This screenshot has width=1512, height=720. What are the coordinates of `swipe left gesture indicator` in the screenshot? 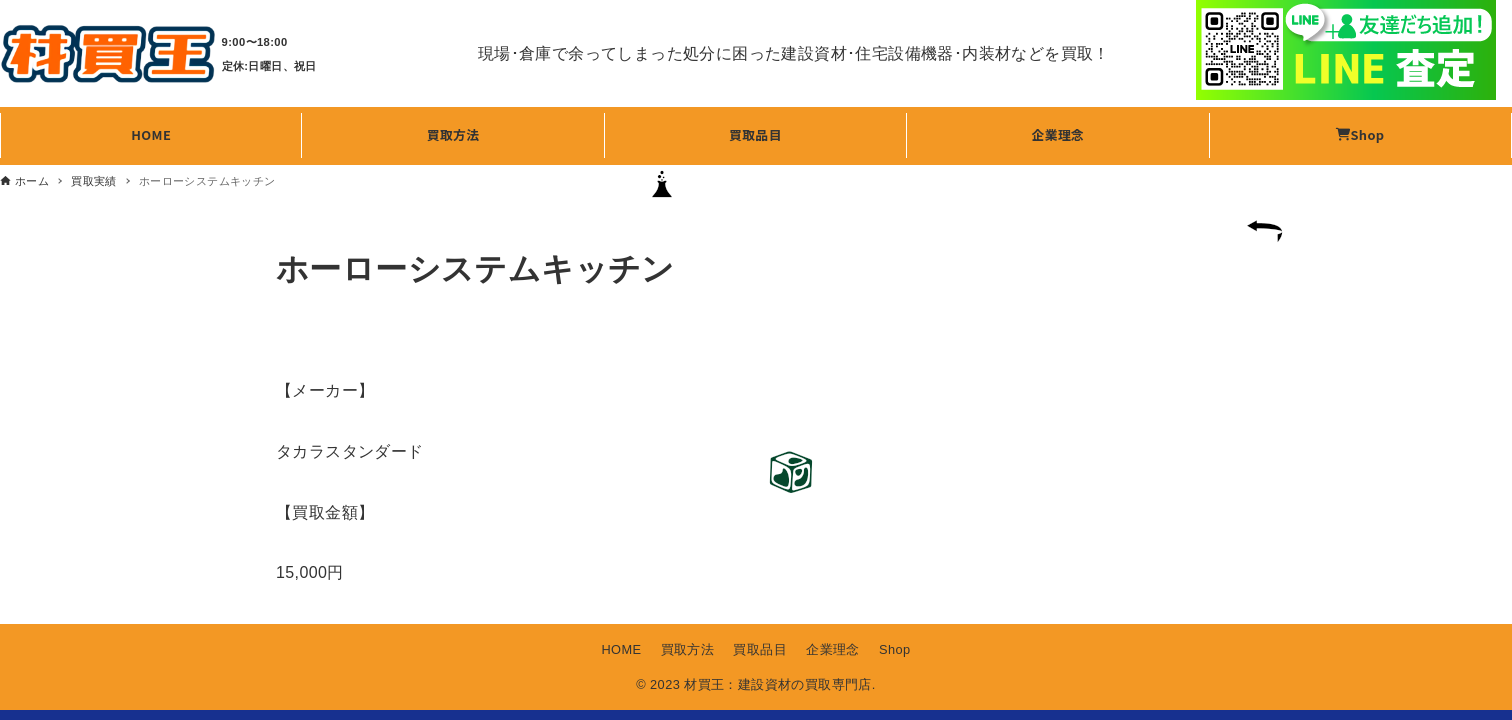 It's located at (1264, 230).